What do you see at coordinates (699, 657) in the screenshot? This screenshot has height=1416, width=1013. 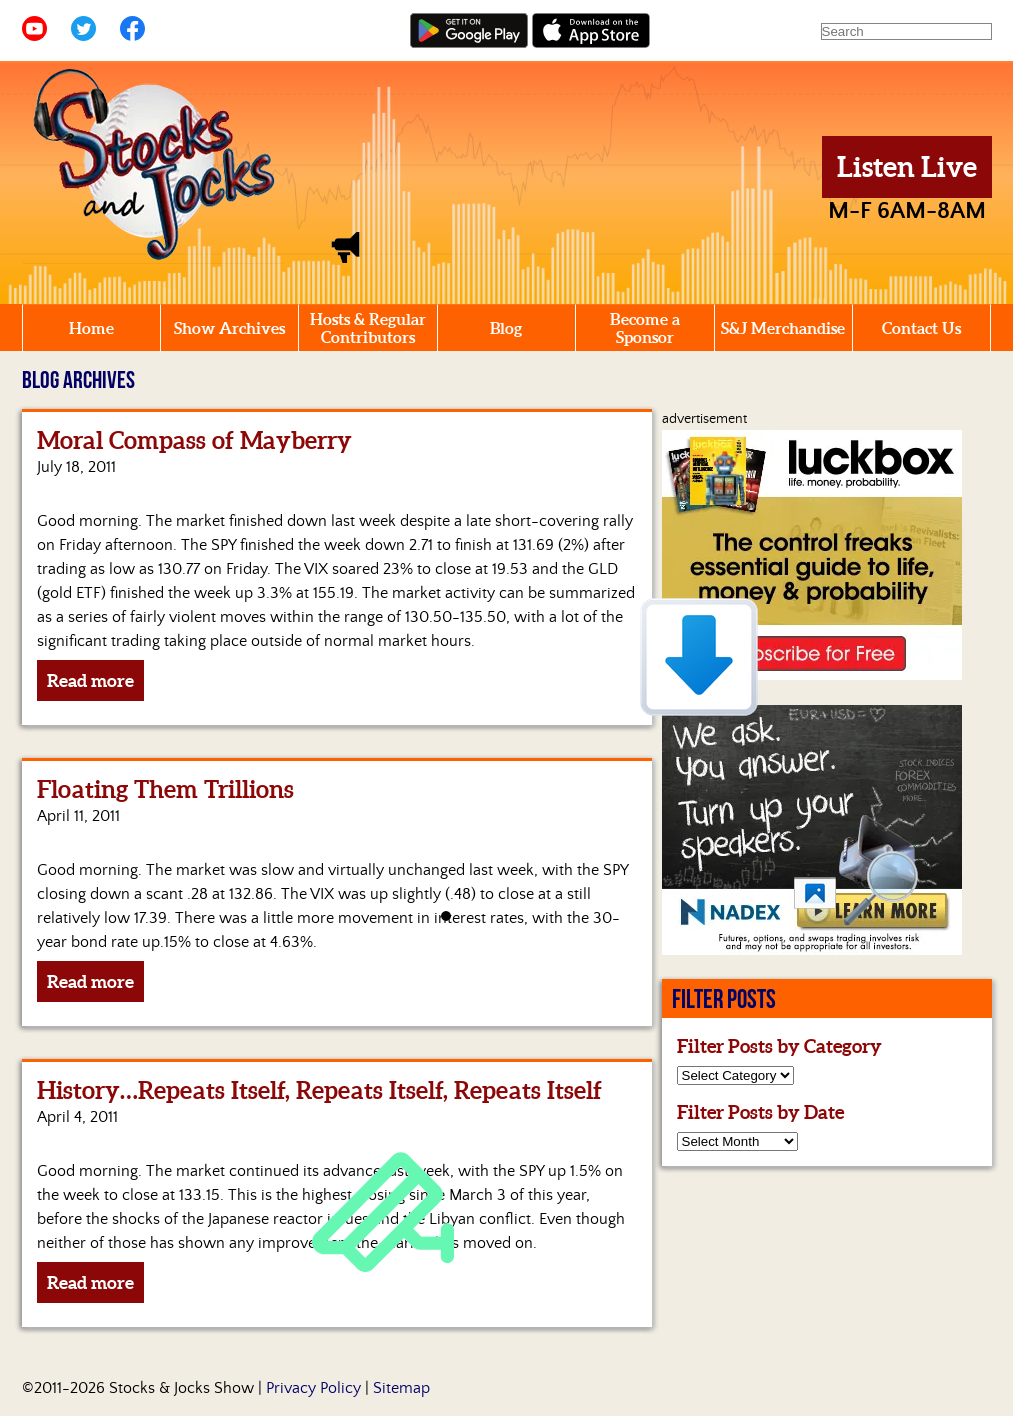 I see `download a file or content` at bounding box center [699, 657].